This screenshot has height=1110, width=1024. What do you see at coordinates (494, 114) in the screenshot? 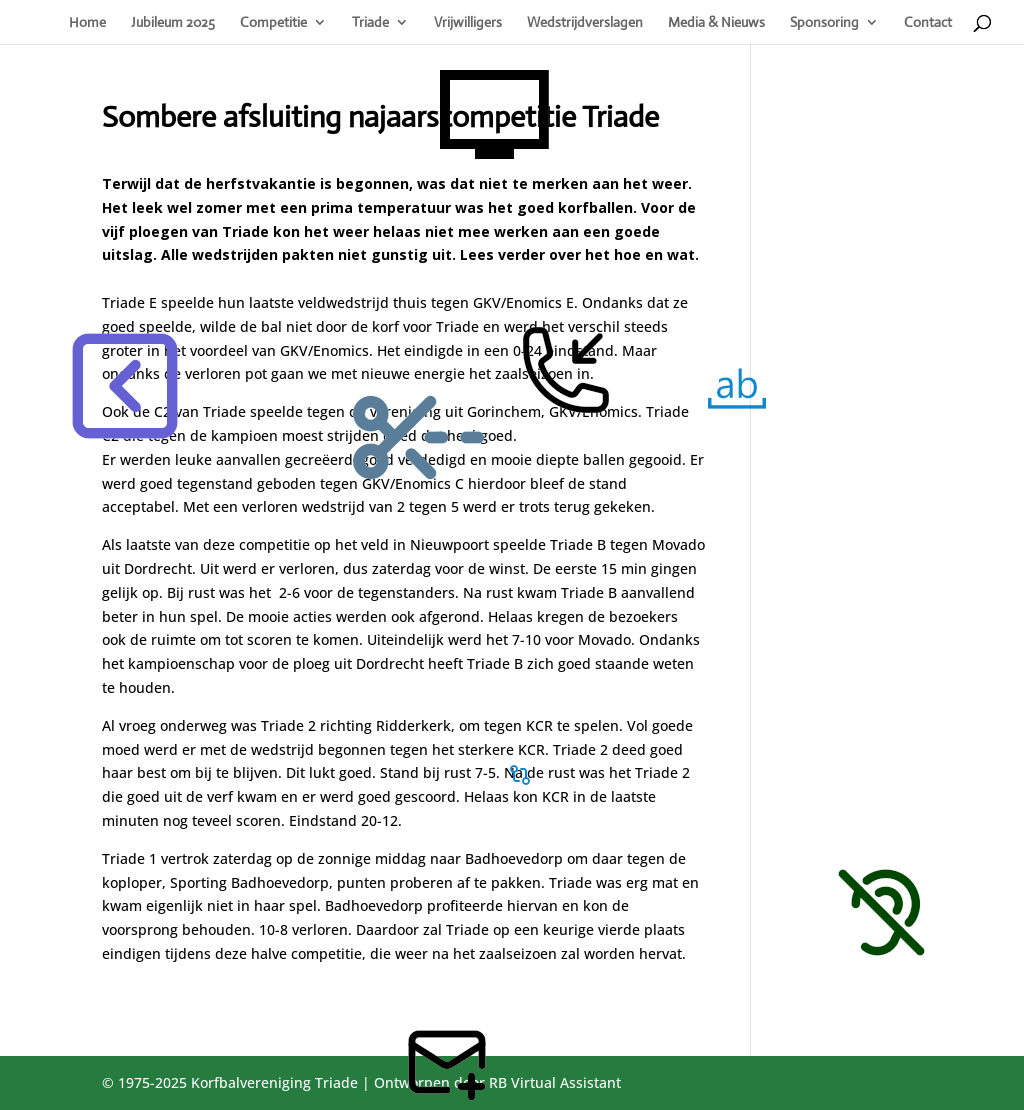
I see `access personal video content` at bounding box center [494, 114].